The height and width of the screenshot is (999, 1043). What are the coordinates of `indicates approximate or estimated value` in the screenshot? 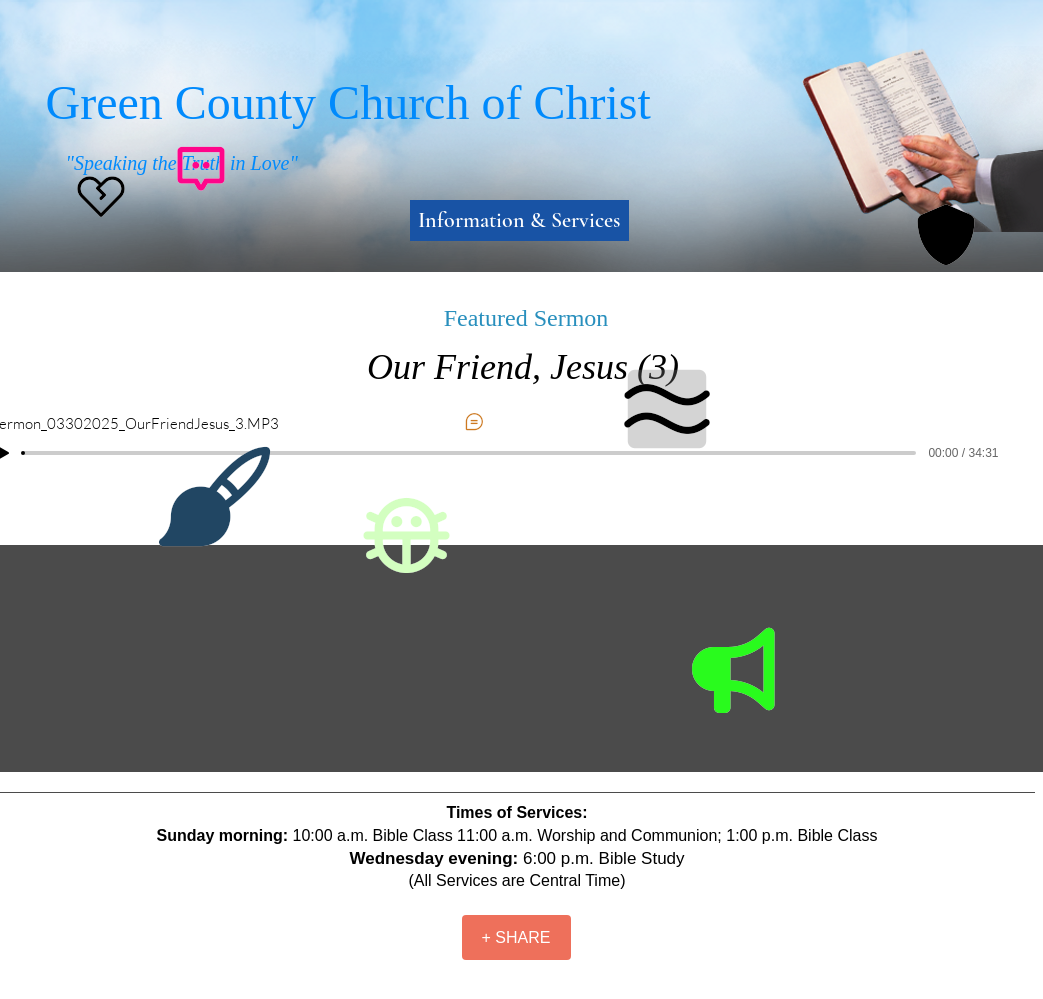 It's located at (667, 409).